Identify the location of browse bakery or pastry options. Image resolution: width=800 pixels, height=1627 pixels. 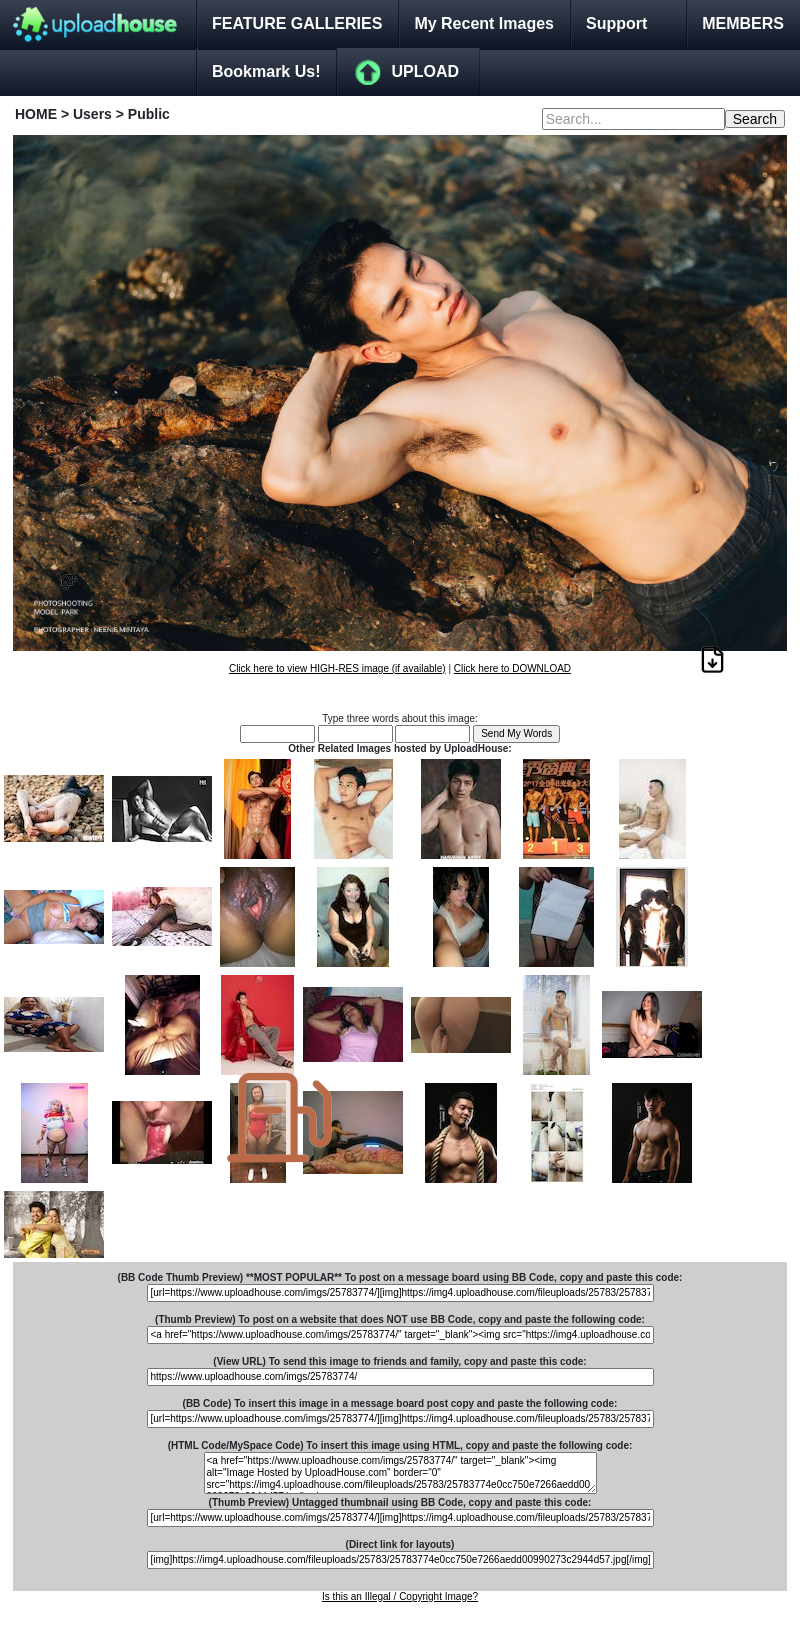
(69, 582).